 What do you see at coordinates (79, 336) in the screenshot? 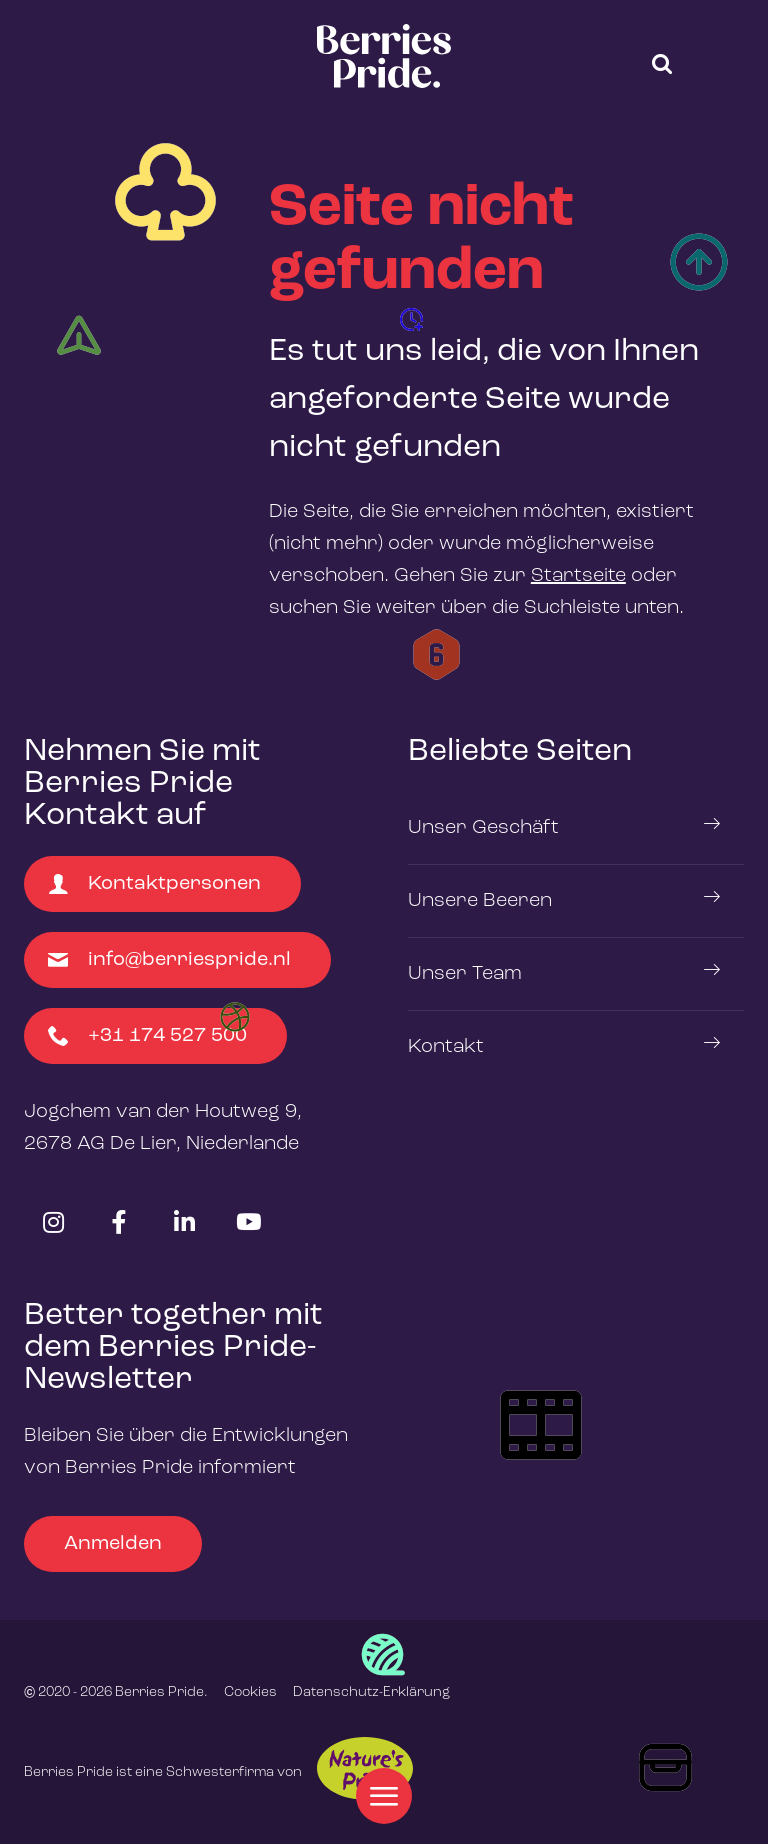
I see `send a message or email` at bounding box center [79, 336].